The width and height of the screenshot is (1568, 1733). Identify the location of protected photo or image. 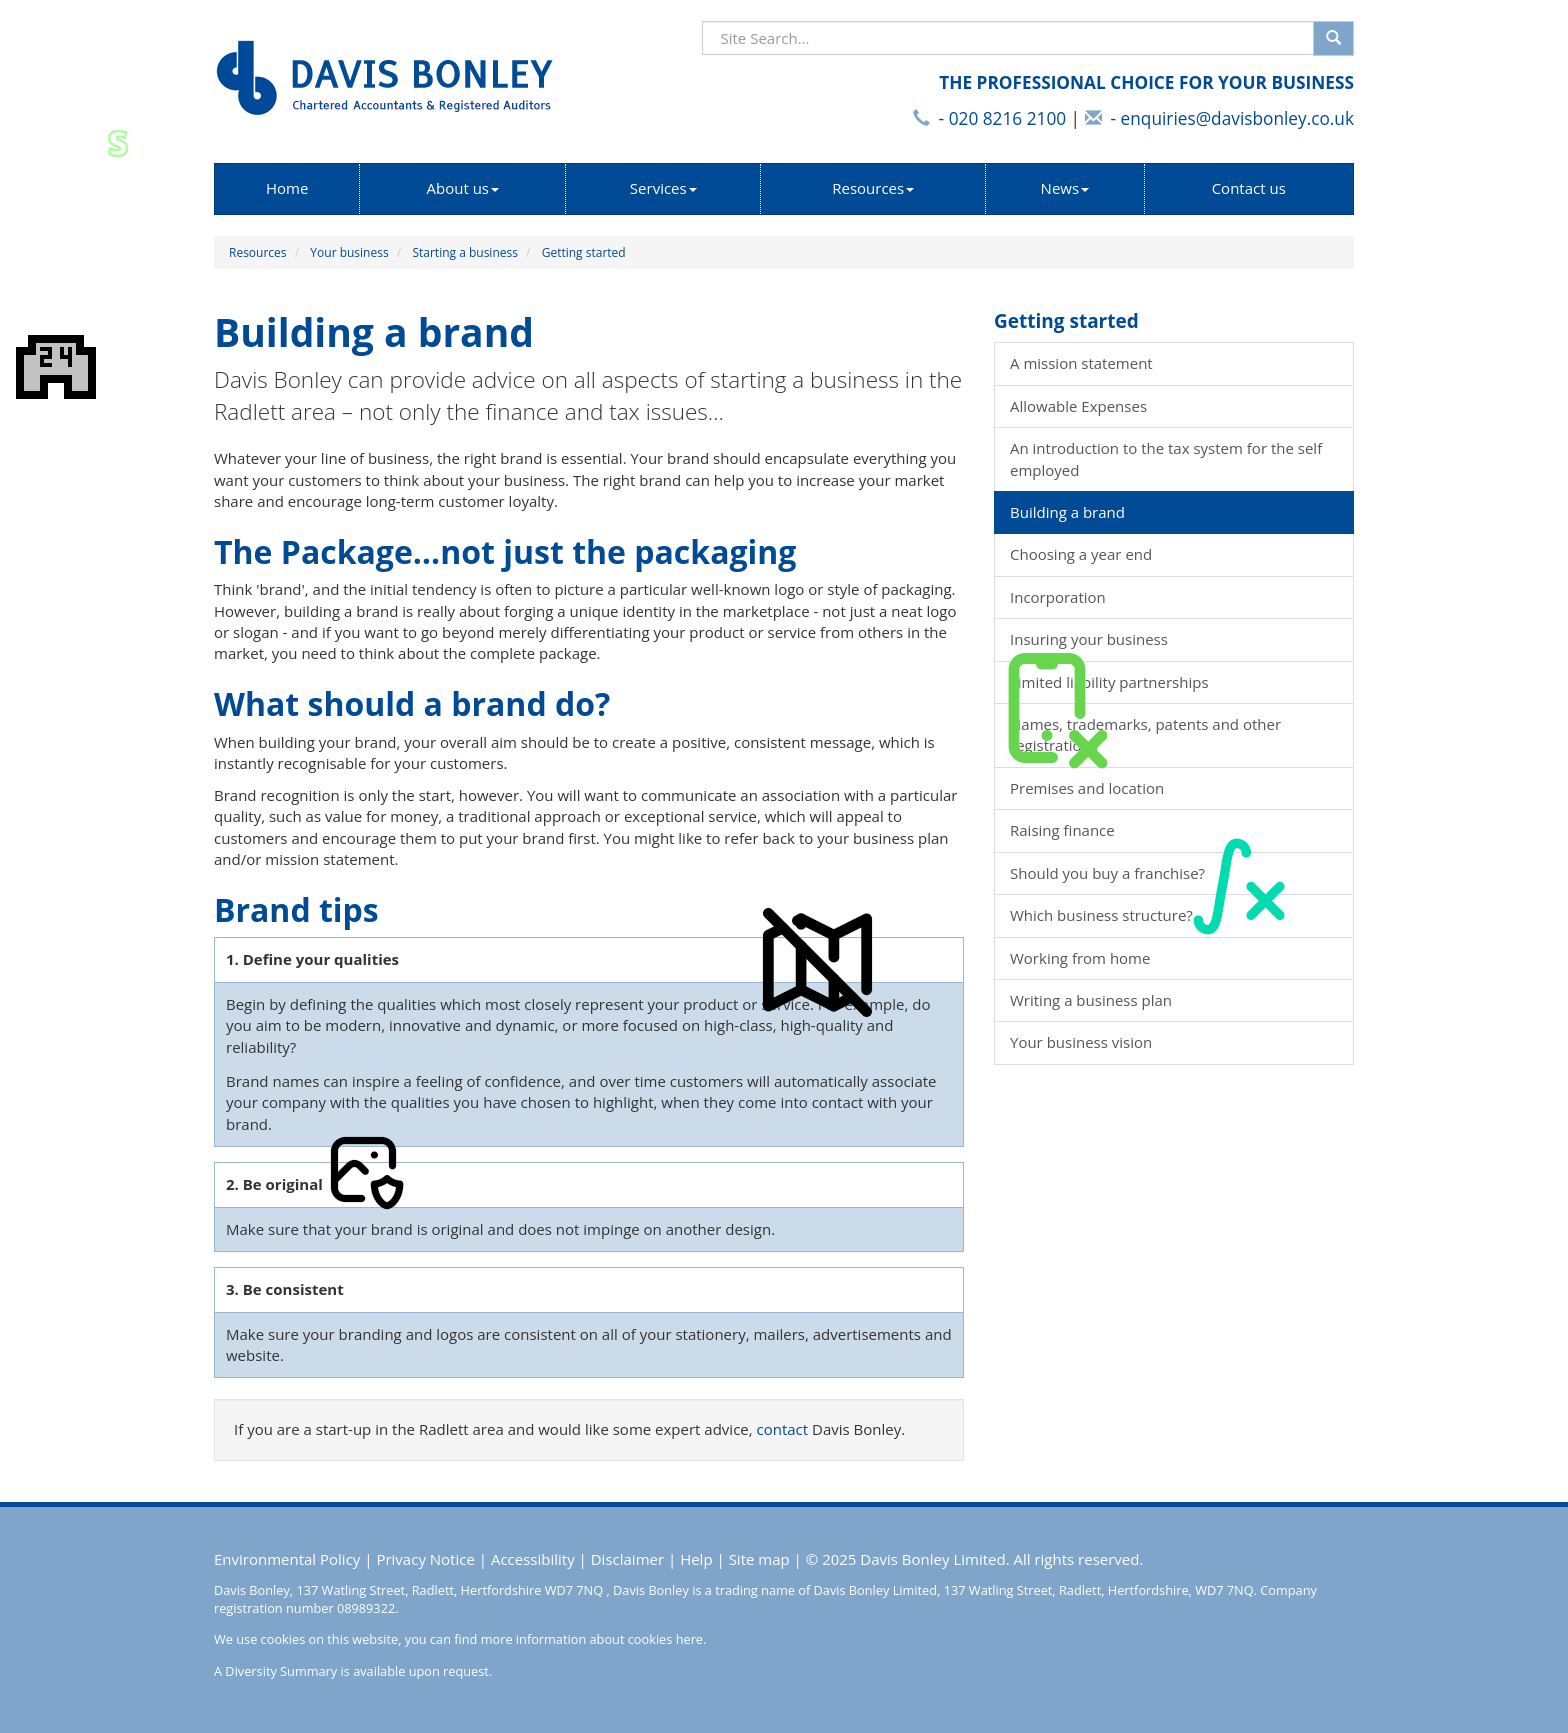
(363, 1169).